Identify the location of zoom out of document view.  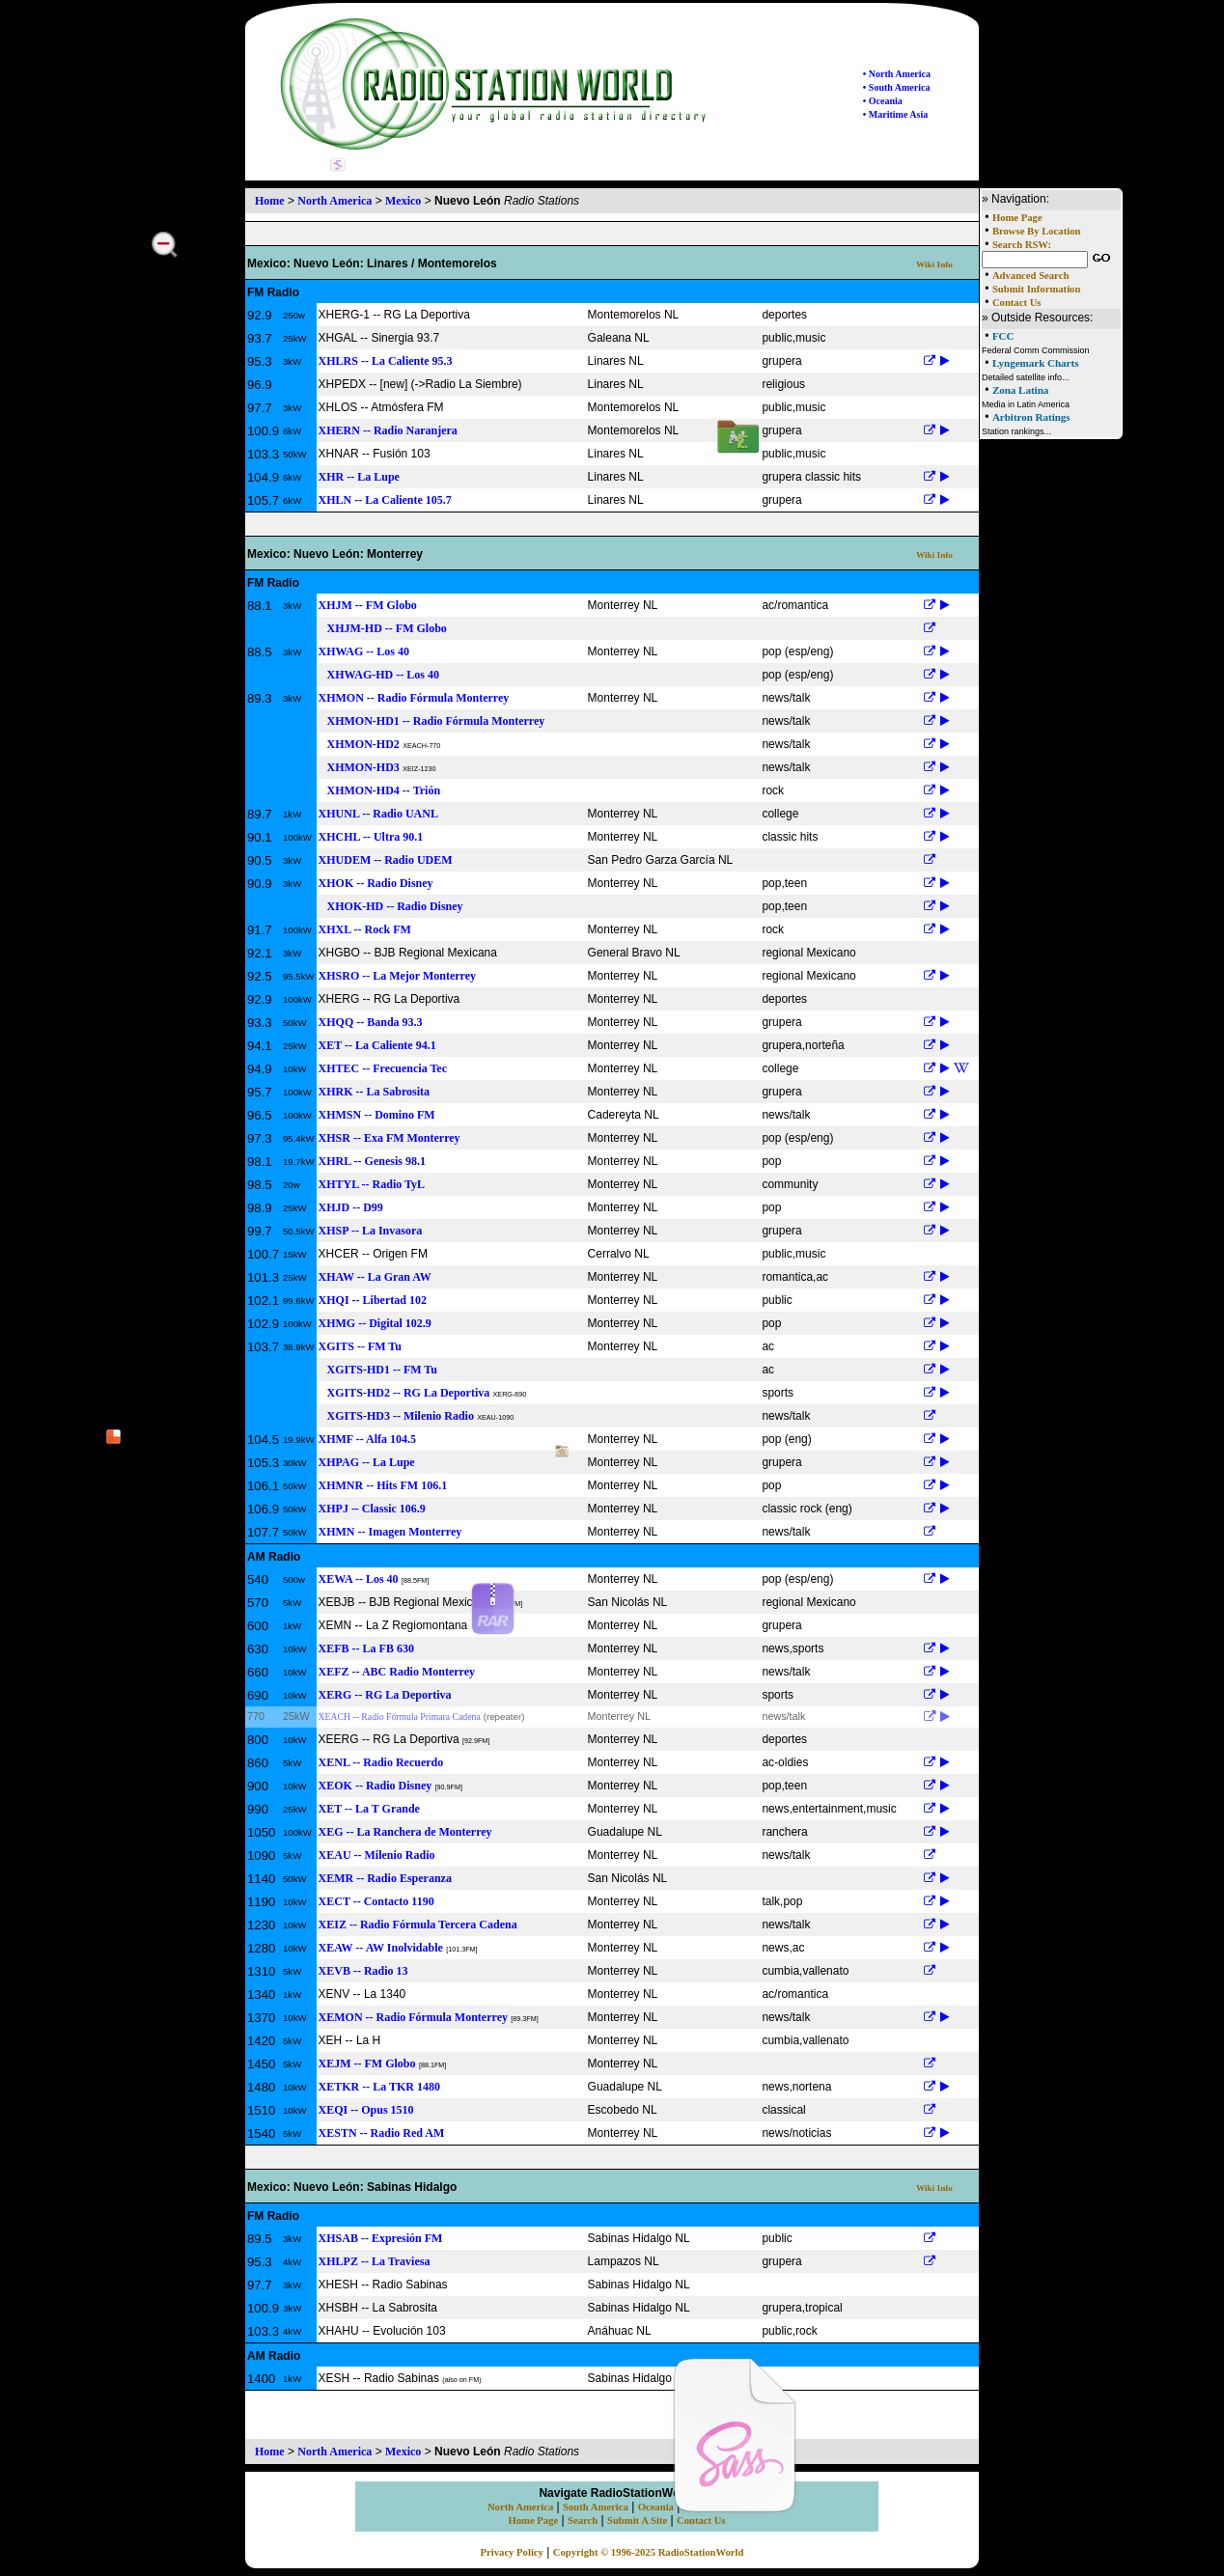
(164, 244).